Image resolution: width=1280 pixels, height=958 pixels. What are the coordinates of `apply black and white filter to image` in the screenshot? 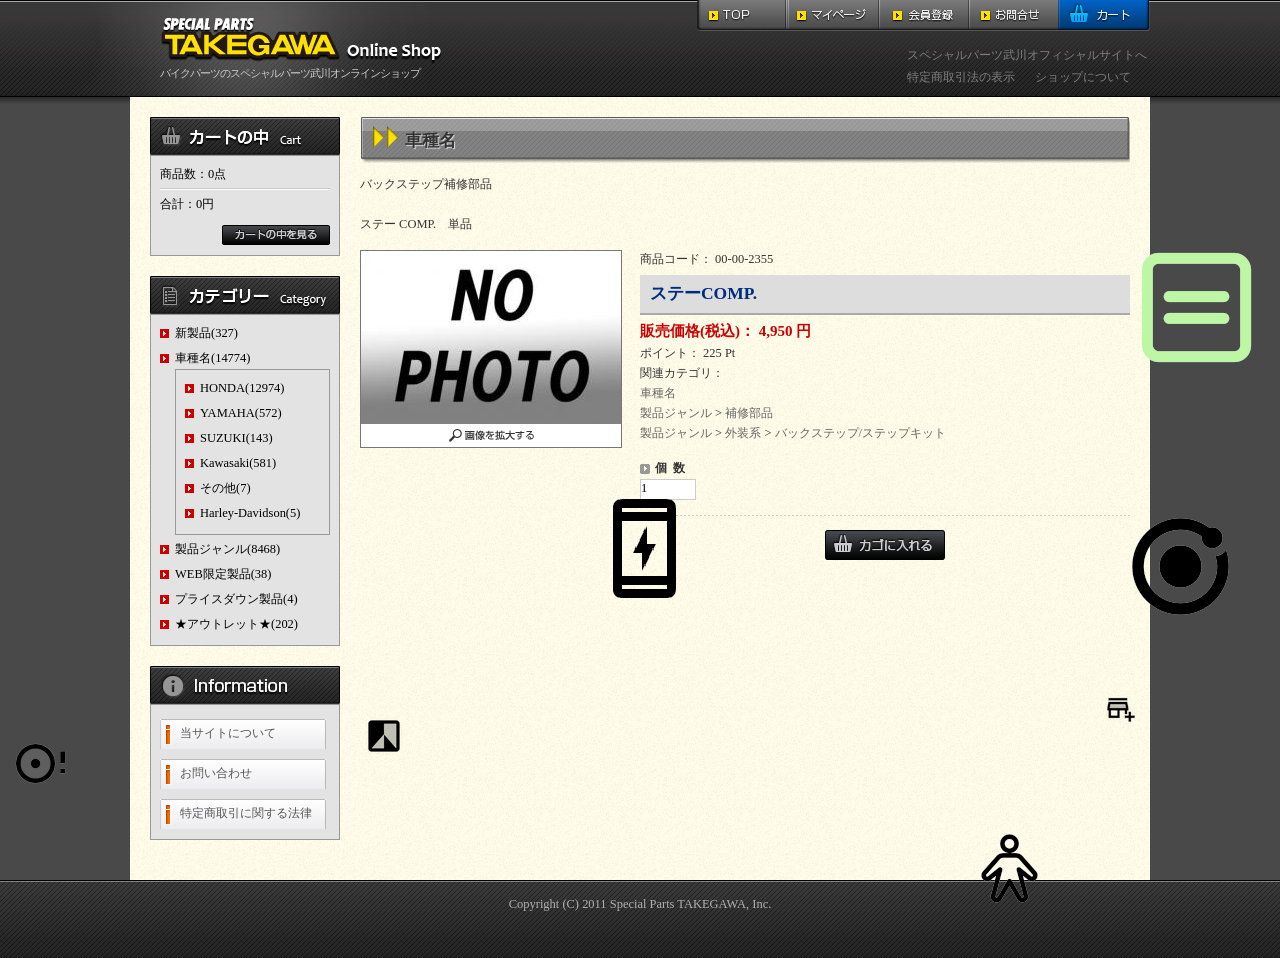 It's located at (384, 736).